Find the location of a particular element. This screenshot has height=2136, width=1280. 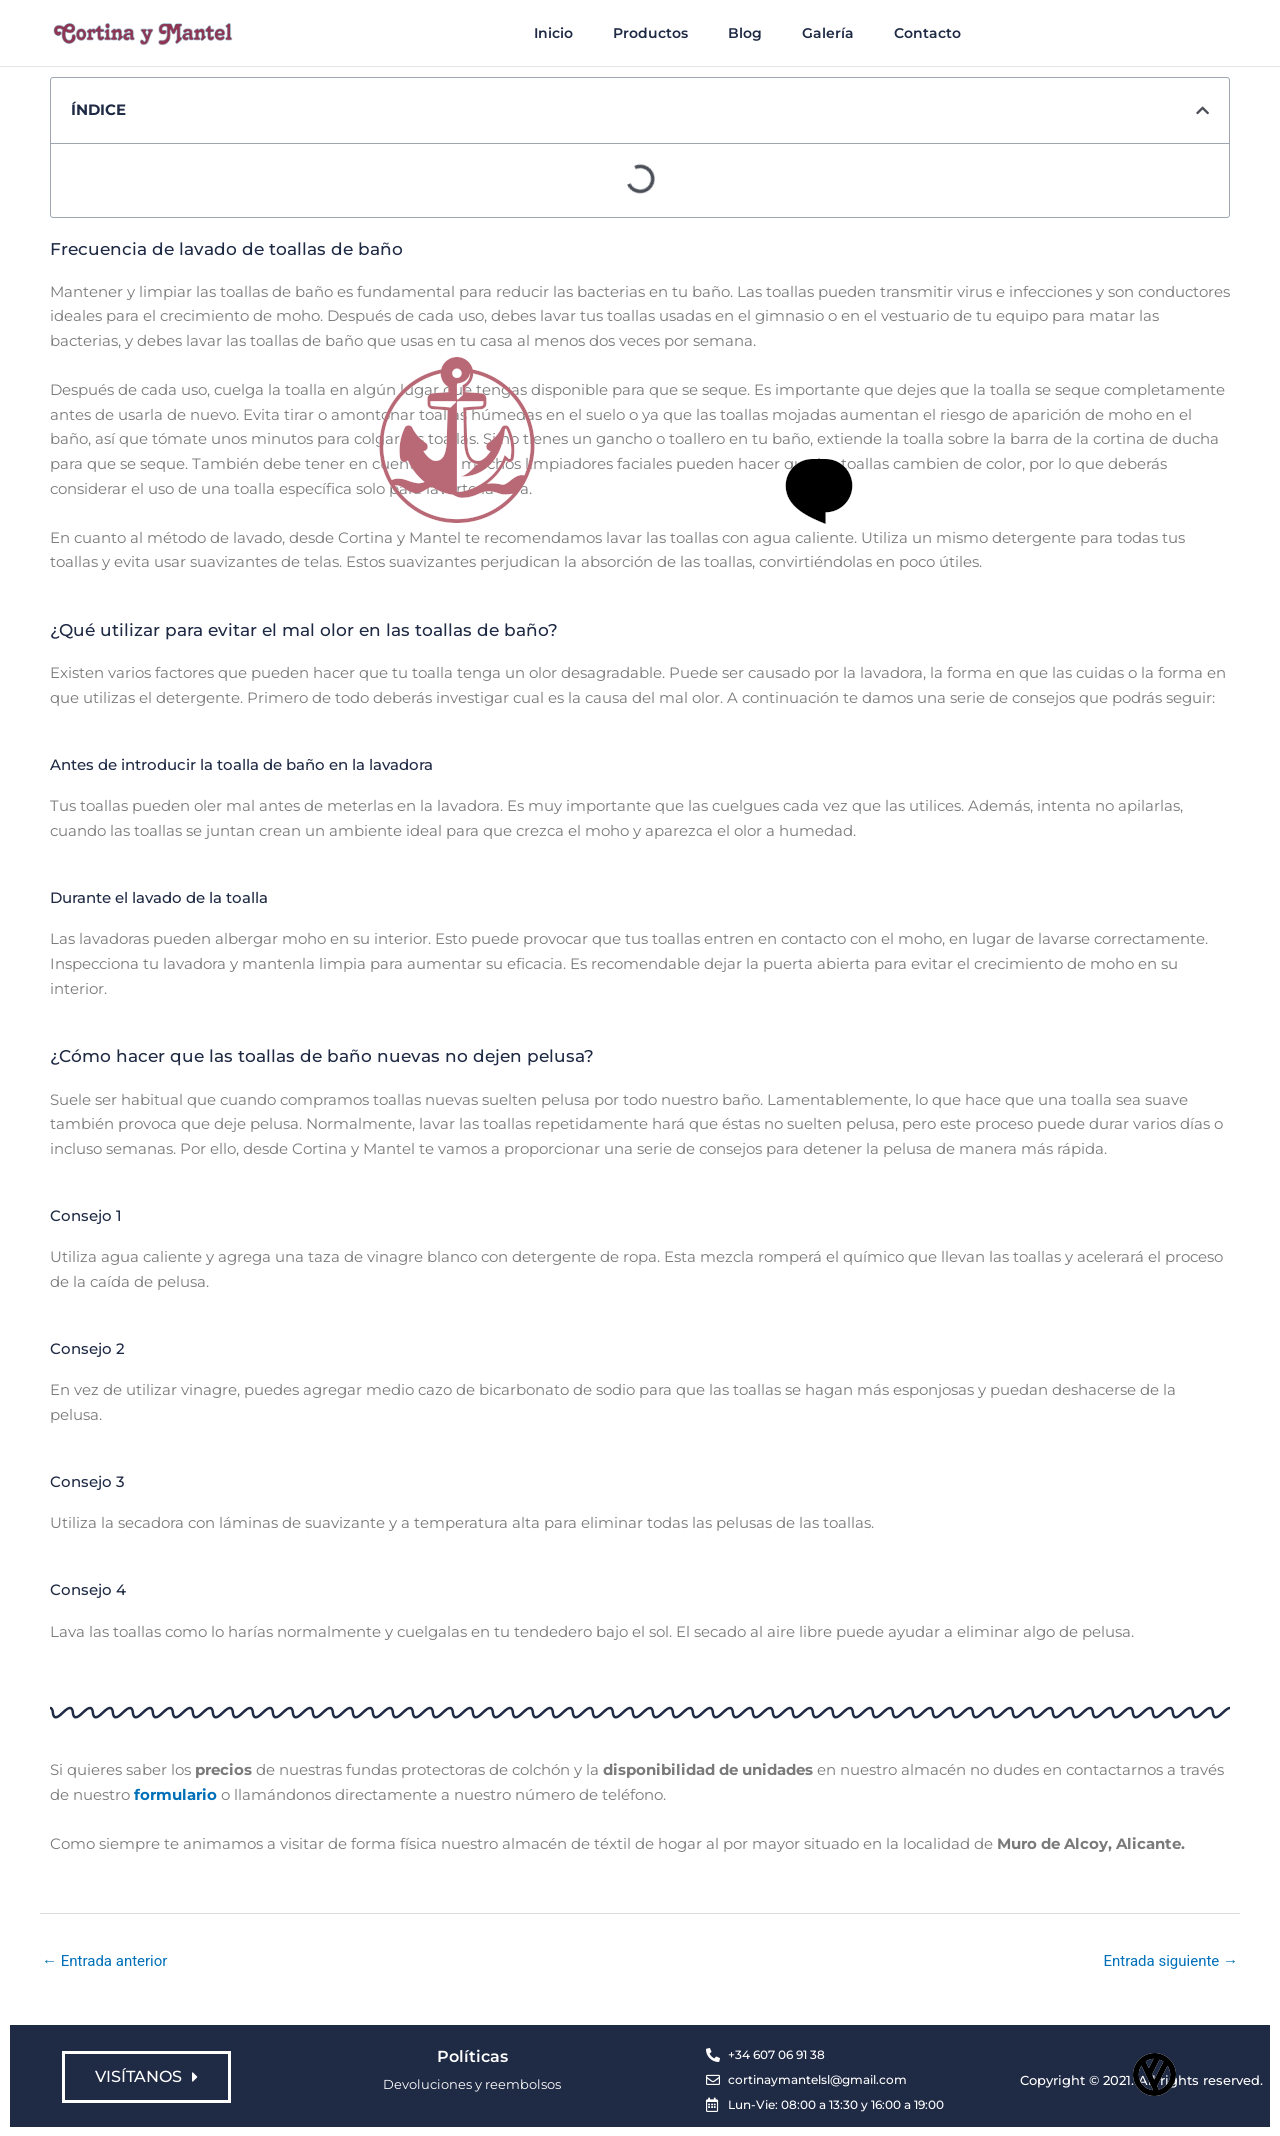

fozzy hosting service logo is located at coordinates (1154, 2074).